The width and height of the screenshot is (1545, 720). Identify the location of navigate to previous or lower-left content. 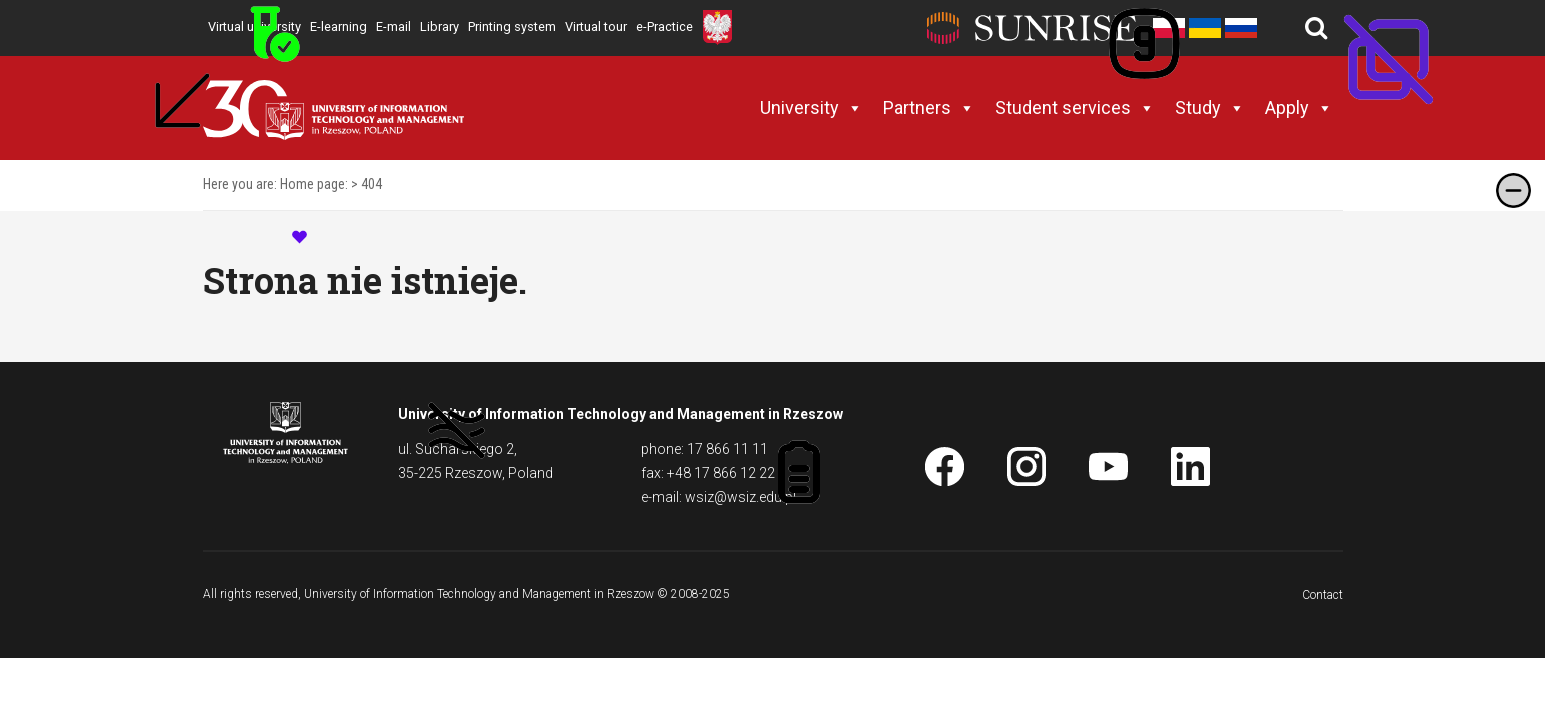
(182, 100).